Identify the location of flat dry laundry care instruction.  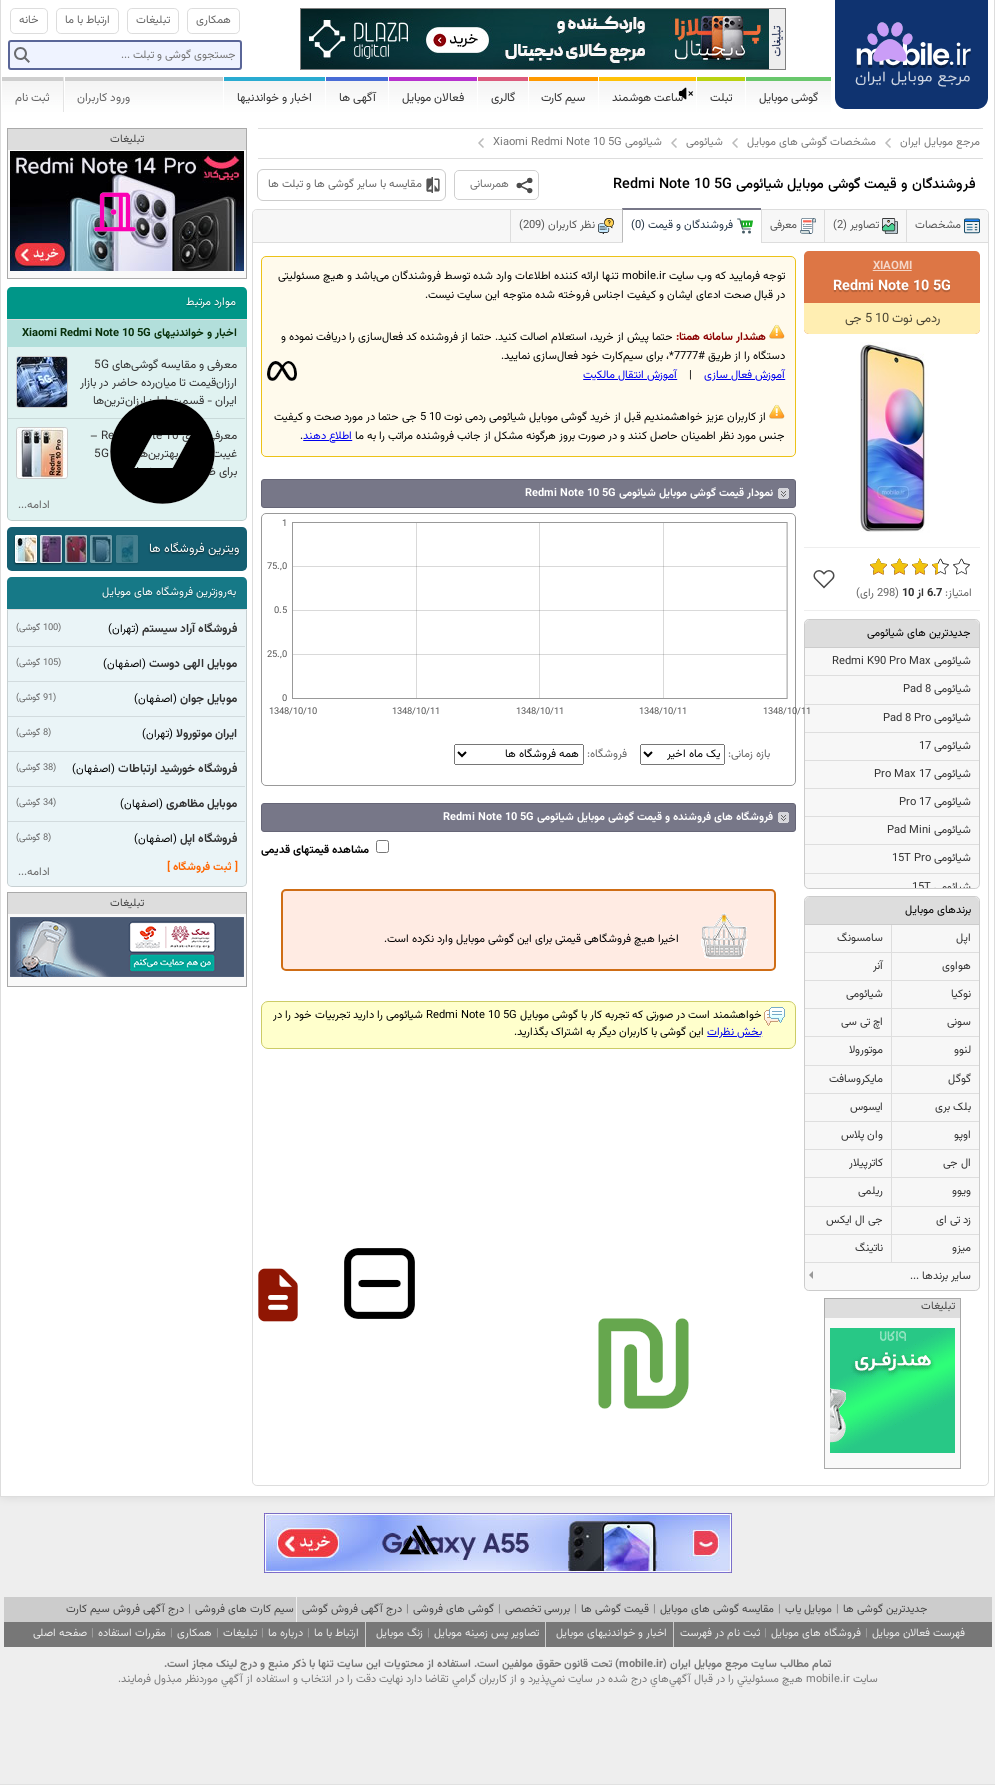
(379, 1283).